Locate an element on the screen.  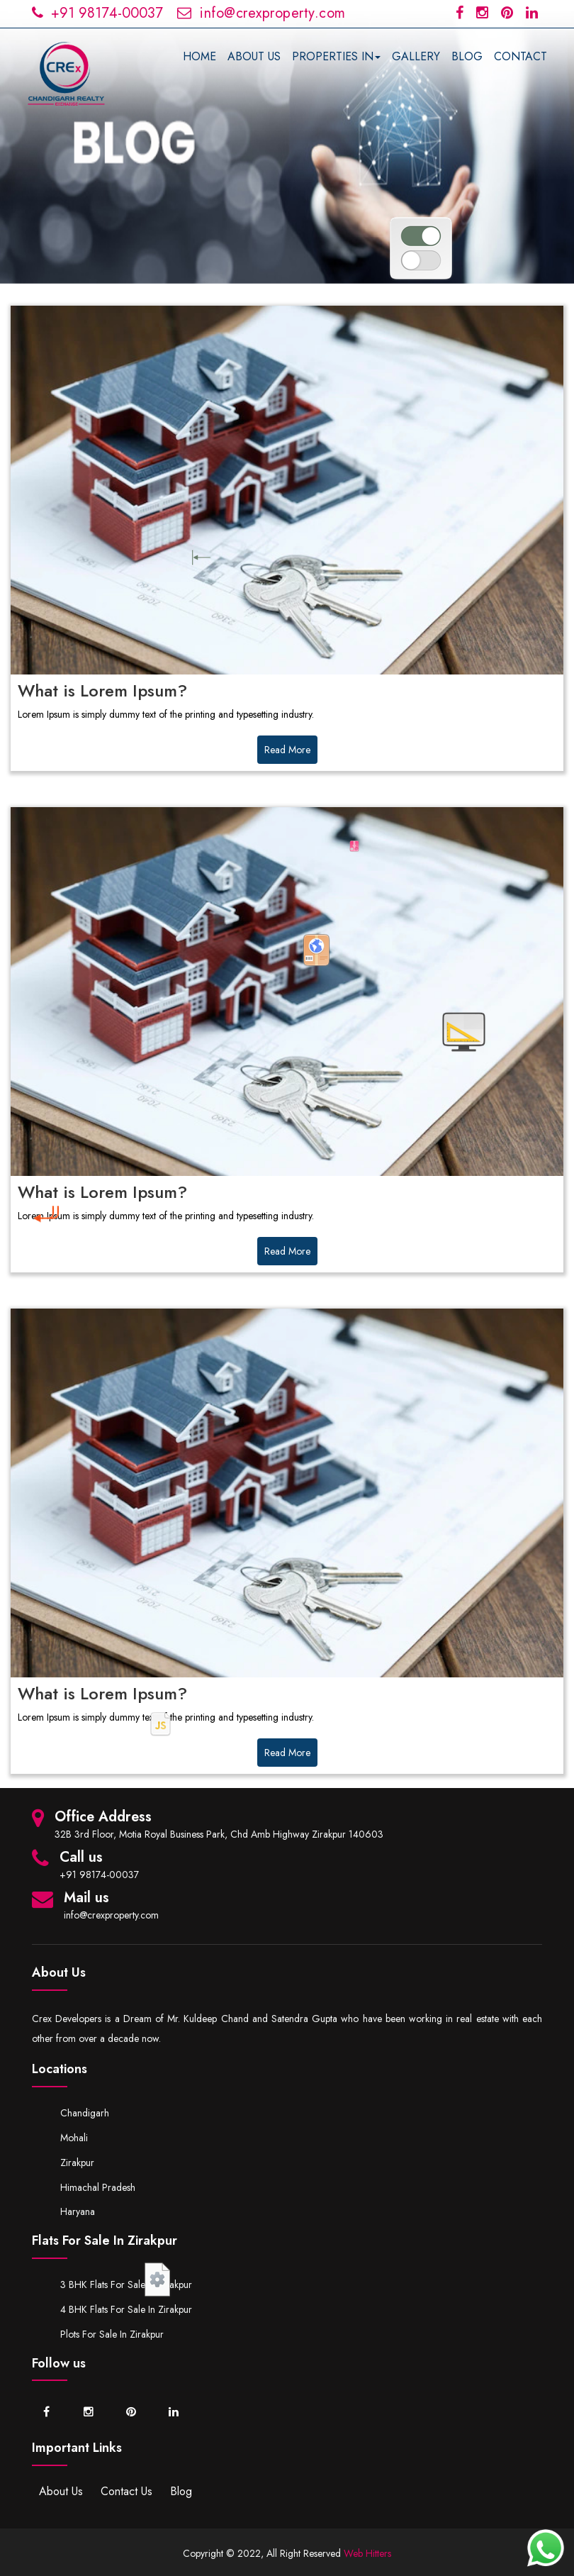
go to the first item in a list or sequence is located at coordinates (201, 557).